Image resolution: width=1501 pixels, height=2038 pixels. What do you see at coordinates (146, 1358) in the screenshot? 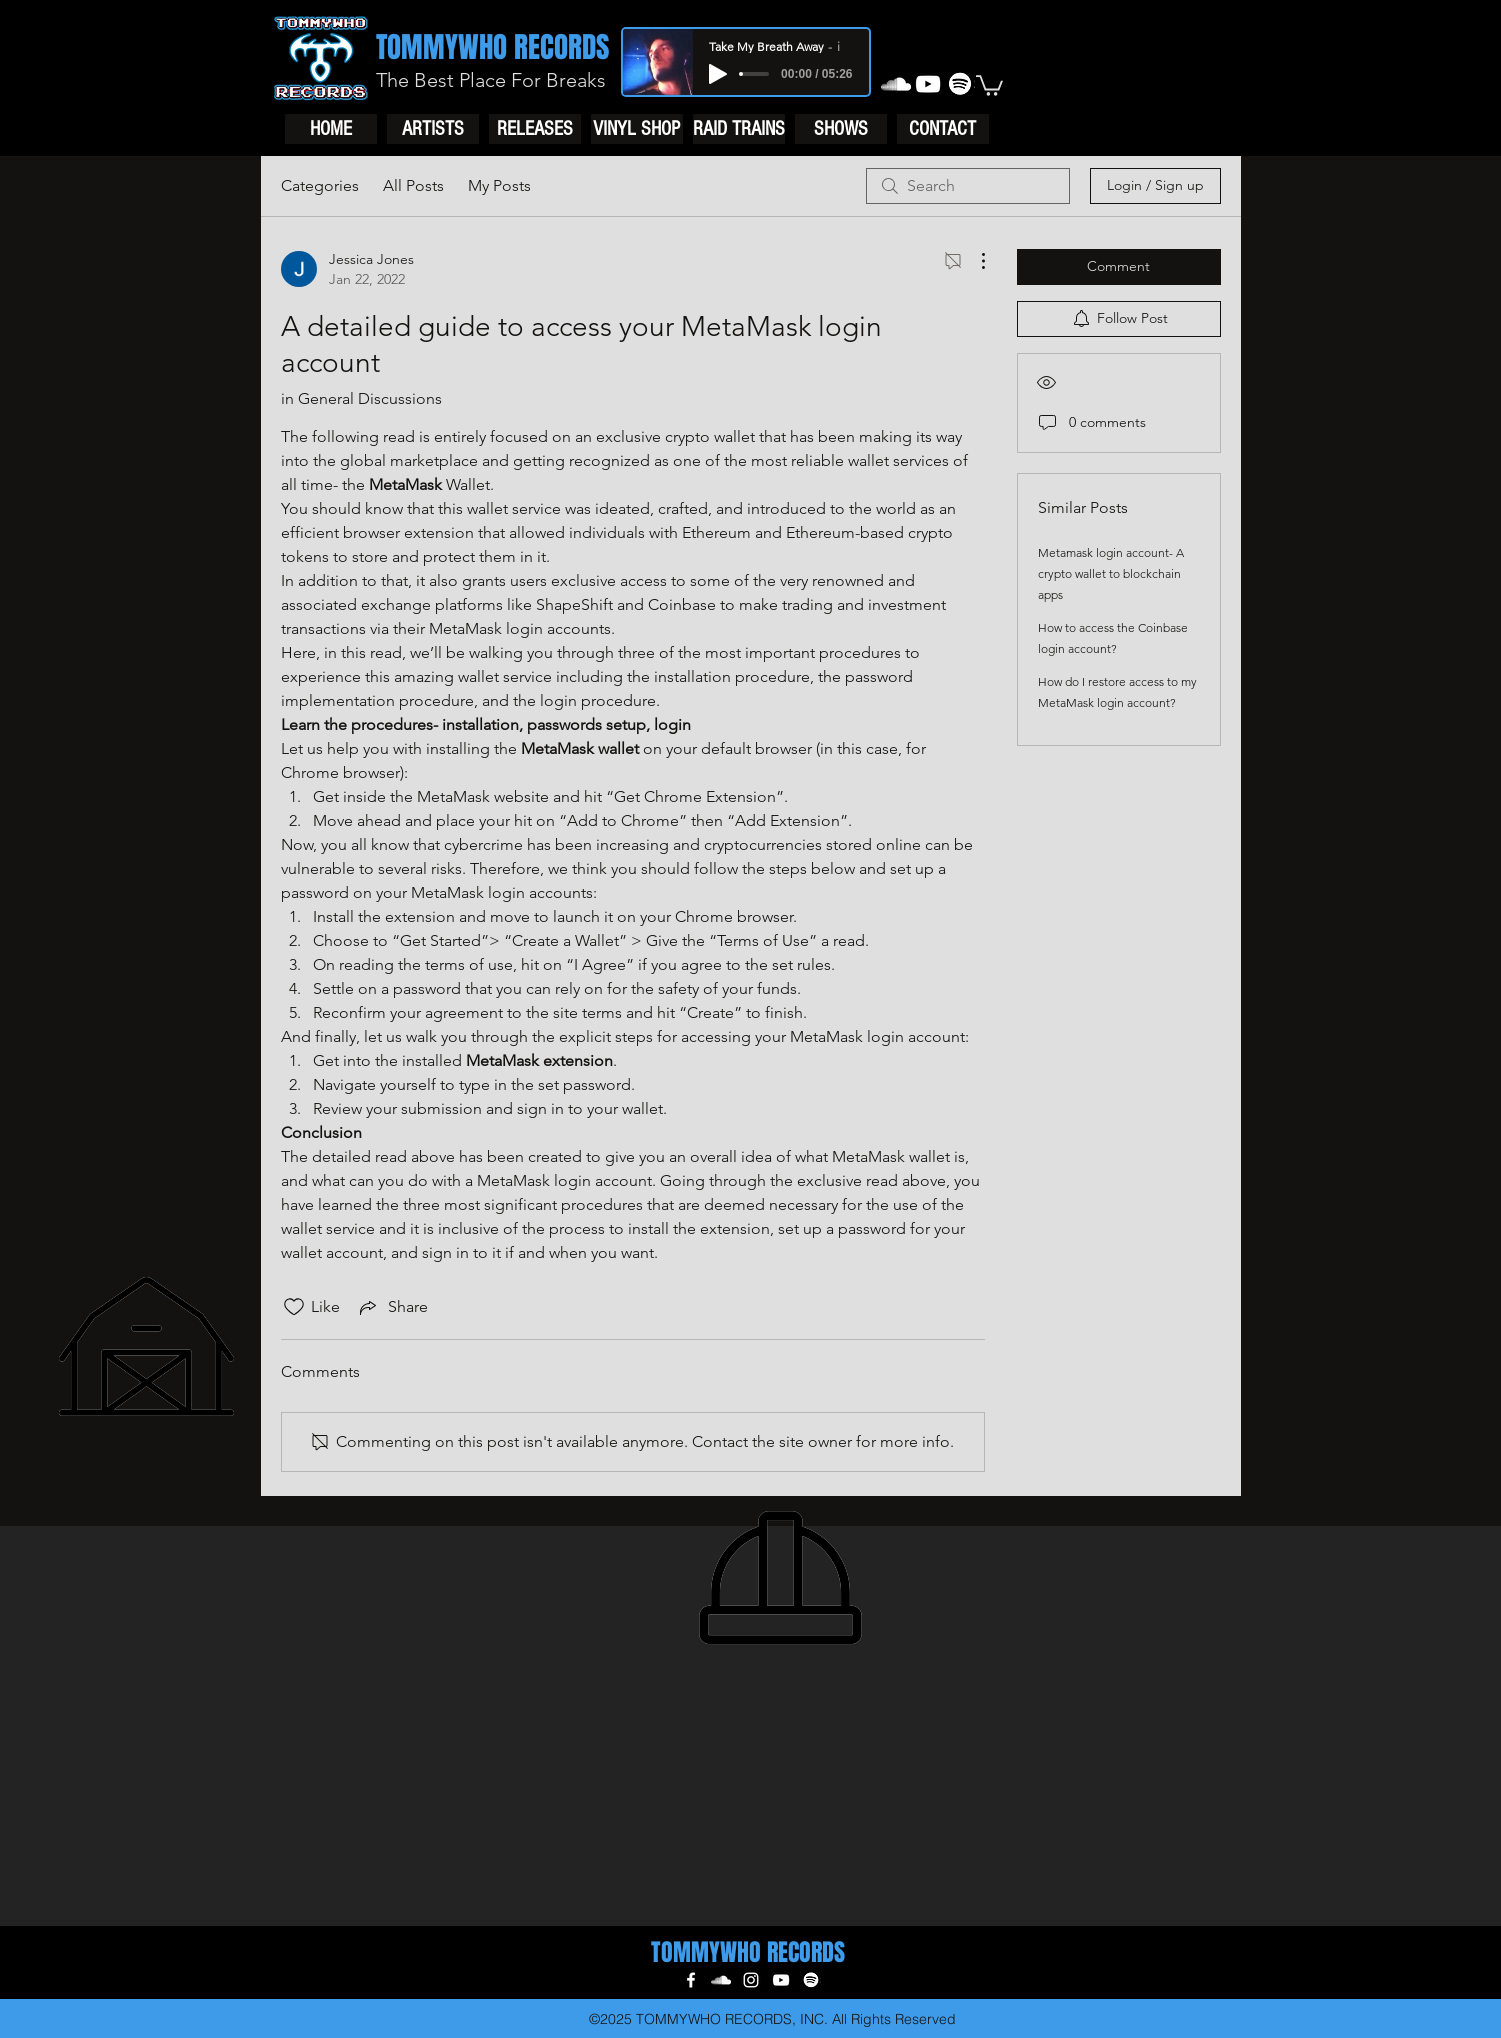
I see `access farm or agricultural settings` at bounding box center [146, 1358].